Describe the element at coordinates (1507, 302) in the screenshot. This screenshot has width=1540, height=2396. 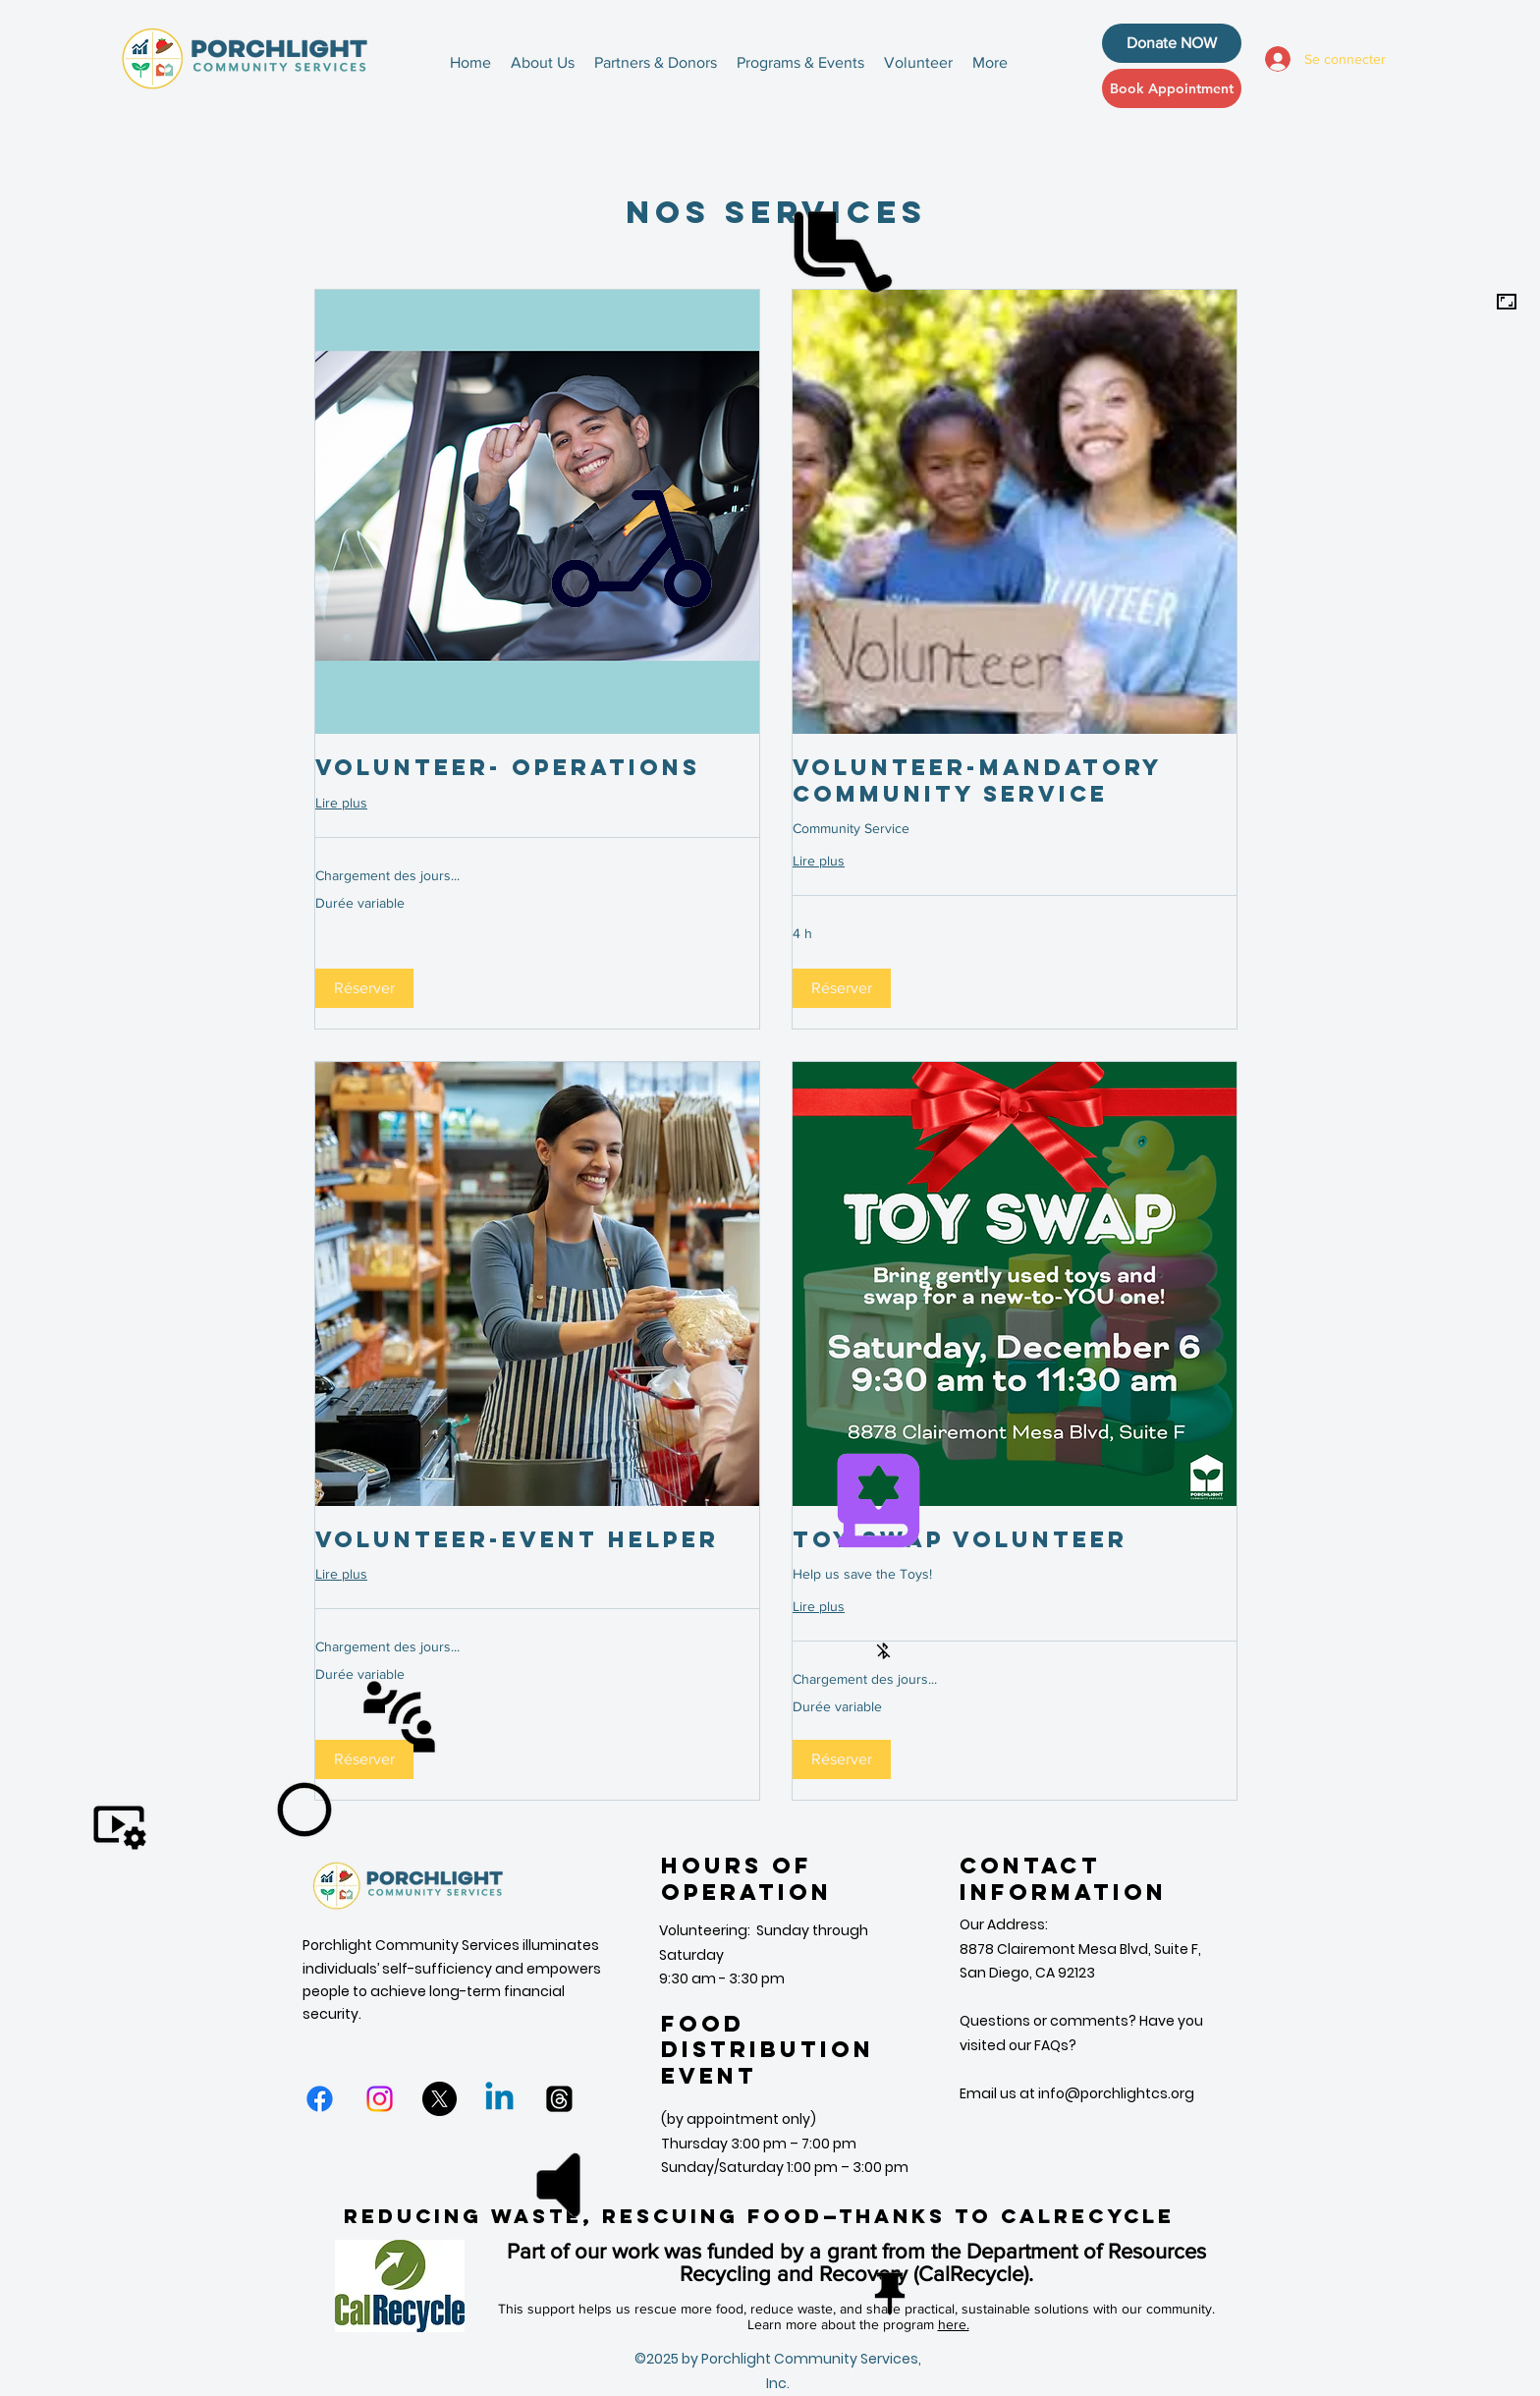
I see `adjust aspect ratio settings` at that location.